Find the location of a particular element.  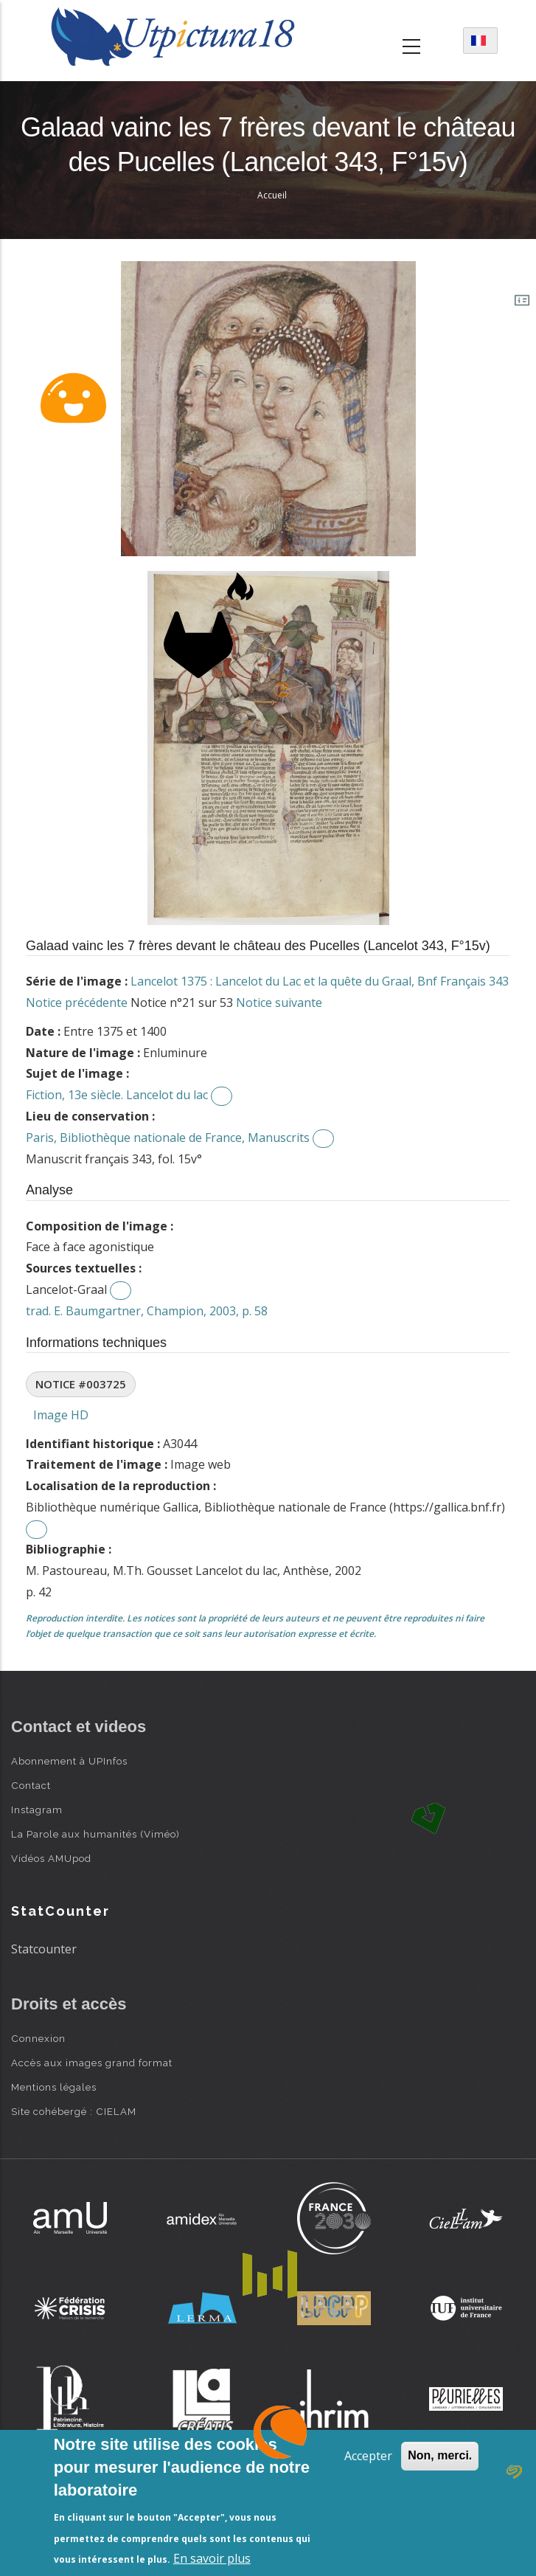

open GitLab repository is located at coordinates (198, 645).